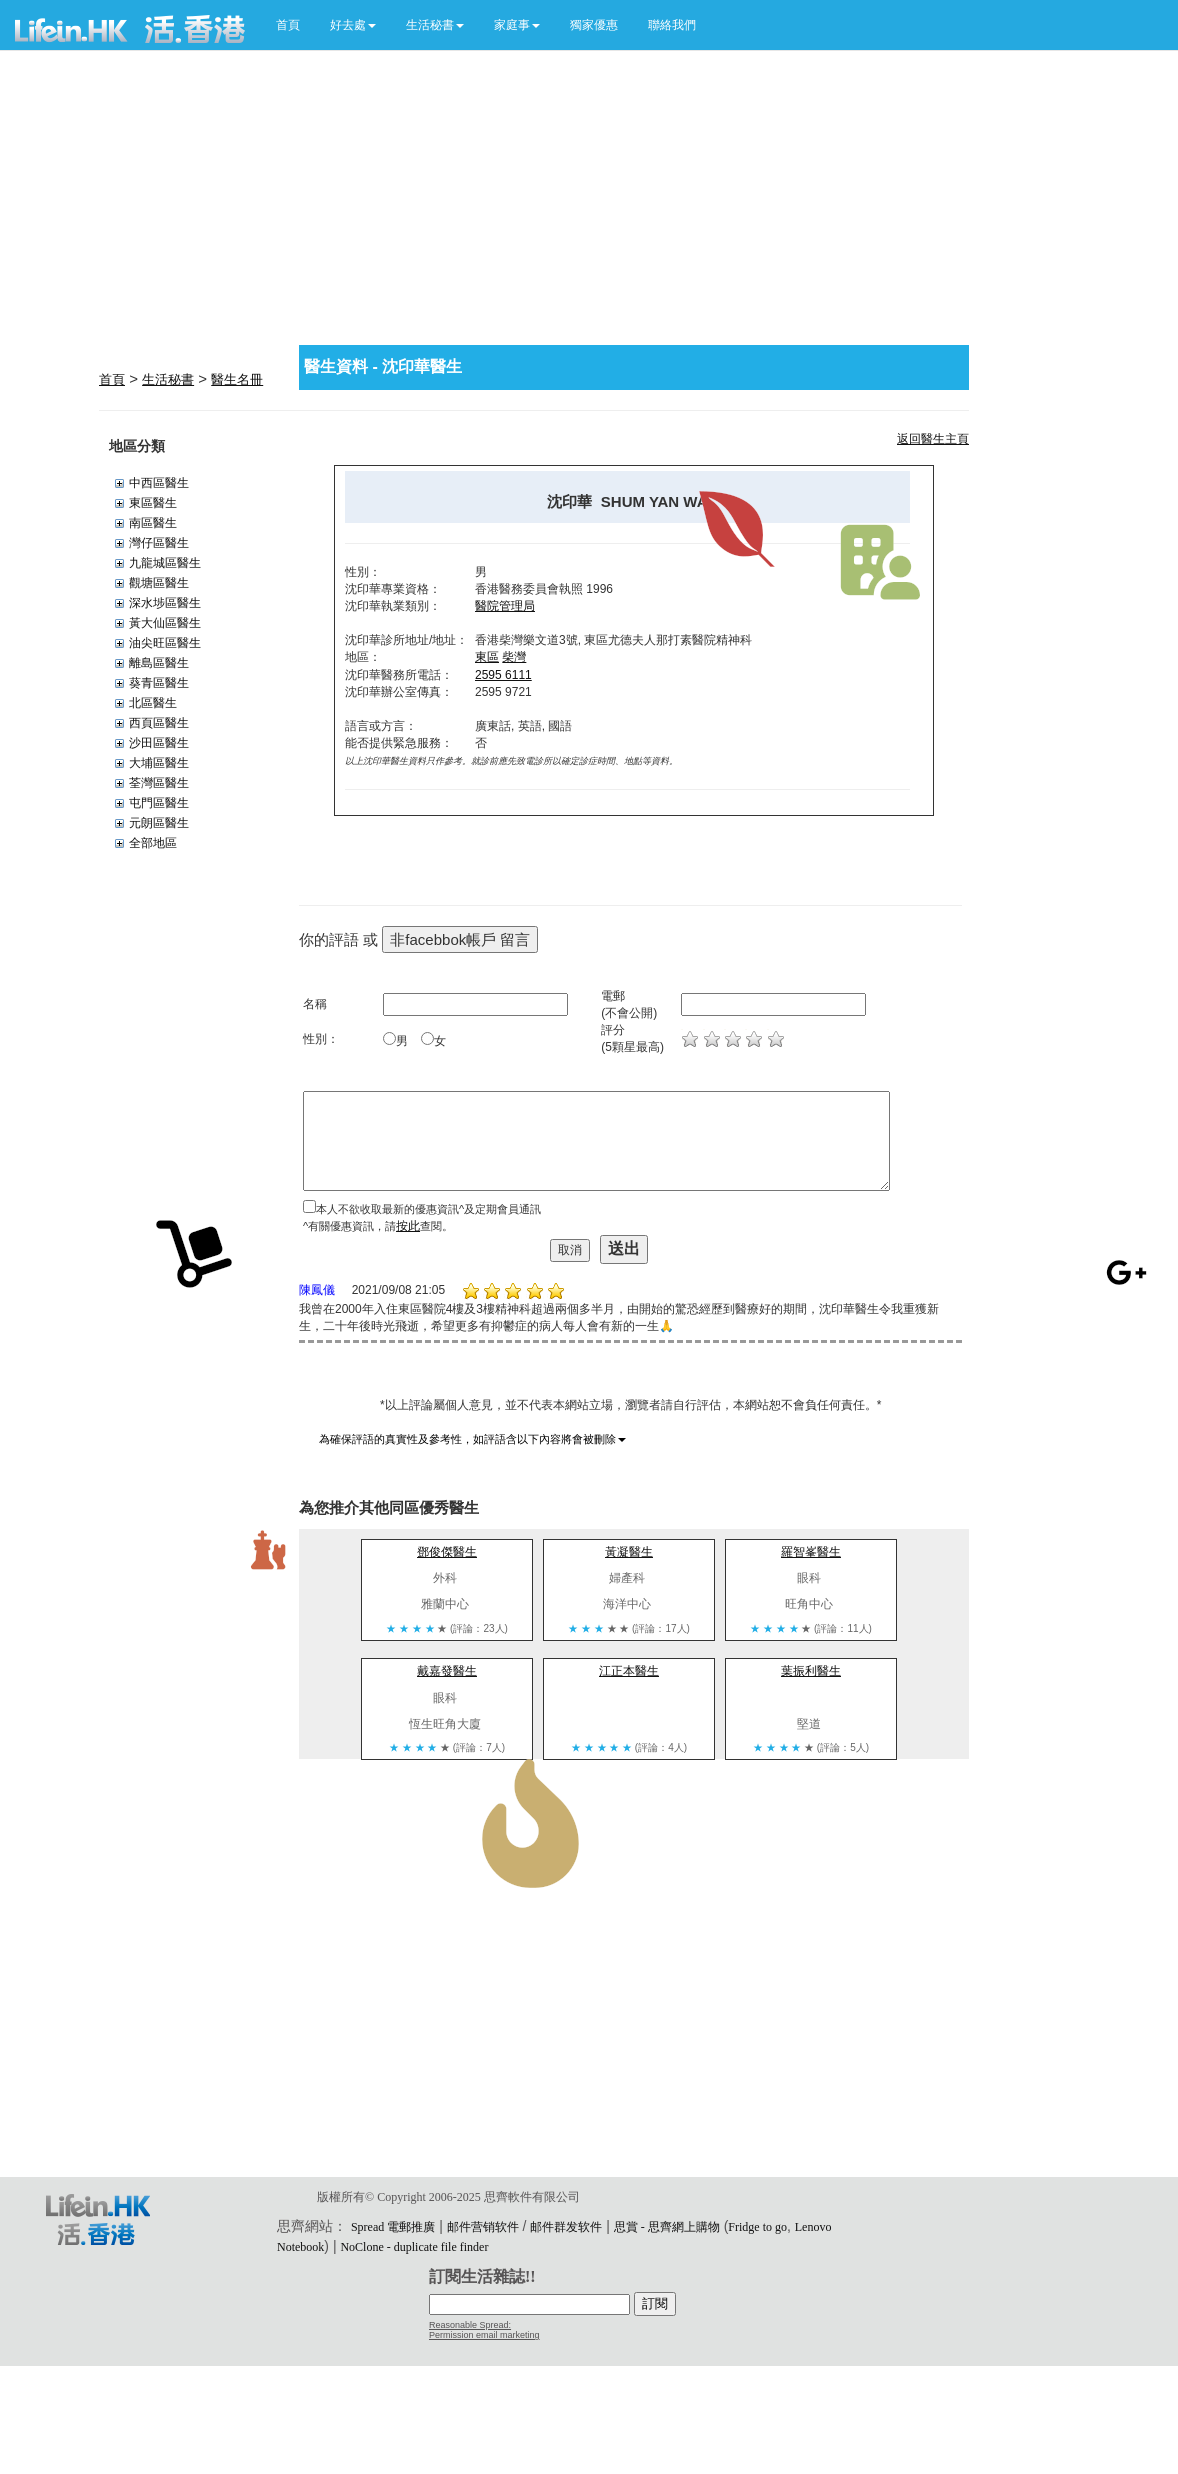 This screenshot has height=2474, width=1178. Describe the element at coordinates (1126, 1272) in the screenshot. I see `google+ social media logo` at that location.